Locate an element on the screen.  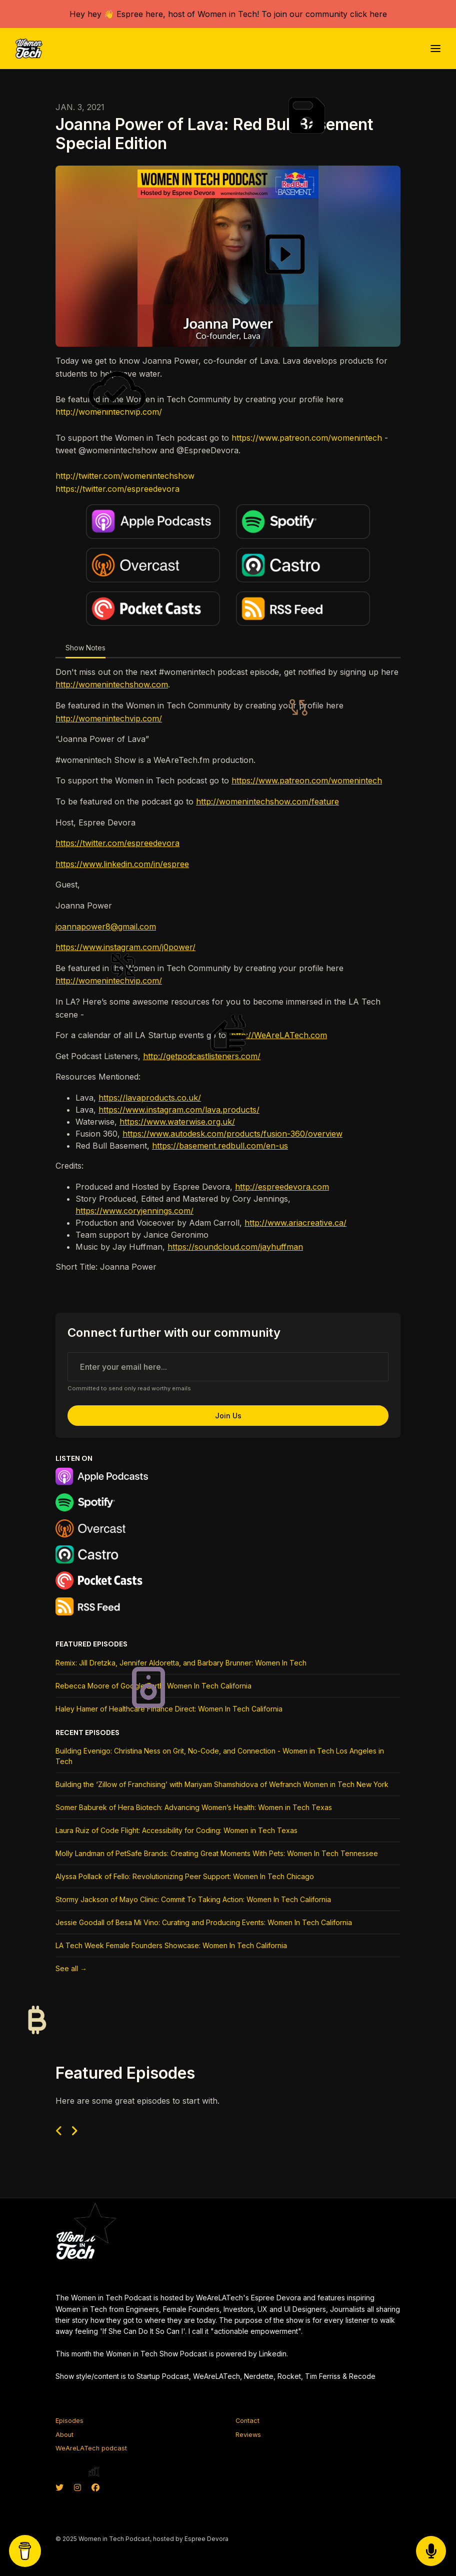
file successfully uploaded to cloud is located at coordinates (117, 390).